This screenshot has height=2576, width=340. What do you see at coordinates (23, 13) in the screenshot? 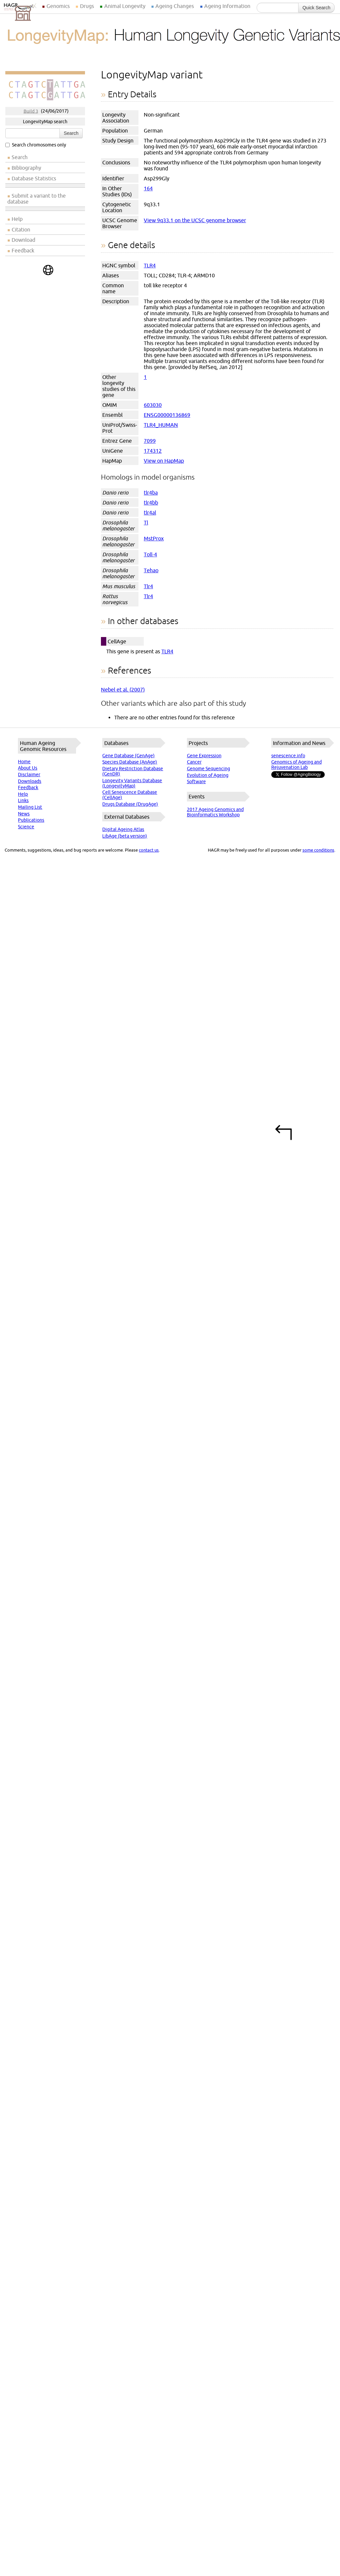
I see `browse nearby stores or shops` at bounding box center [23, 13].